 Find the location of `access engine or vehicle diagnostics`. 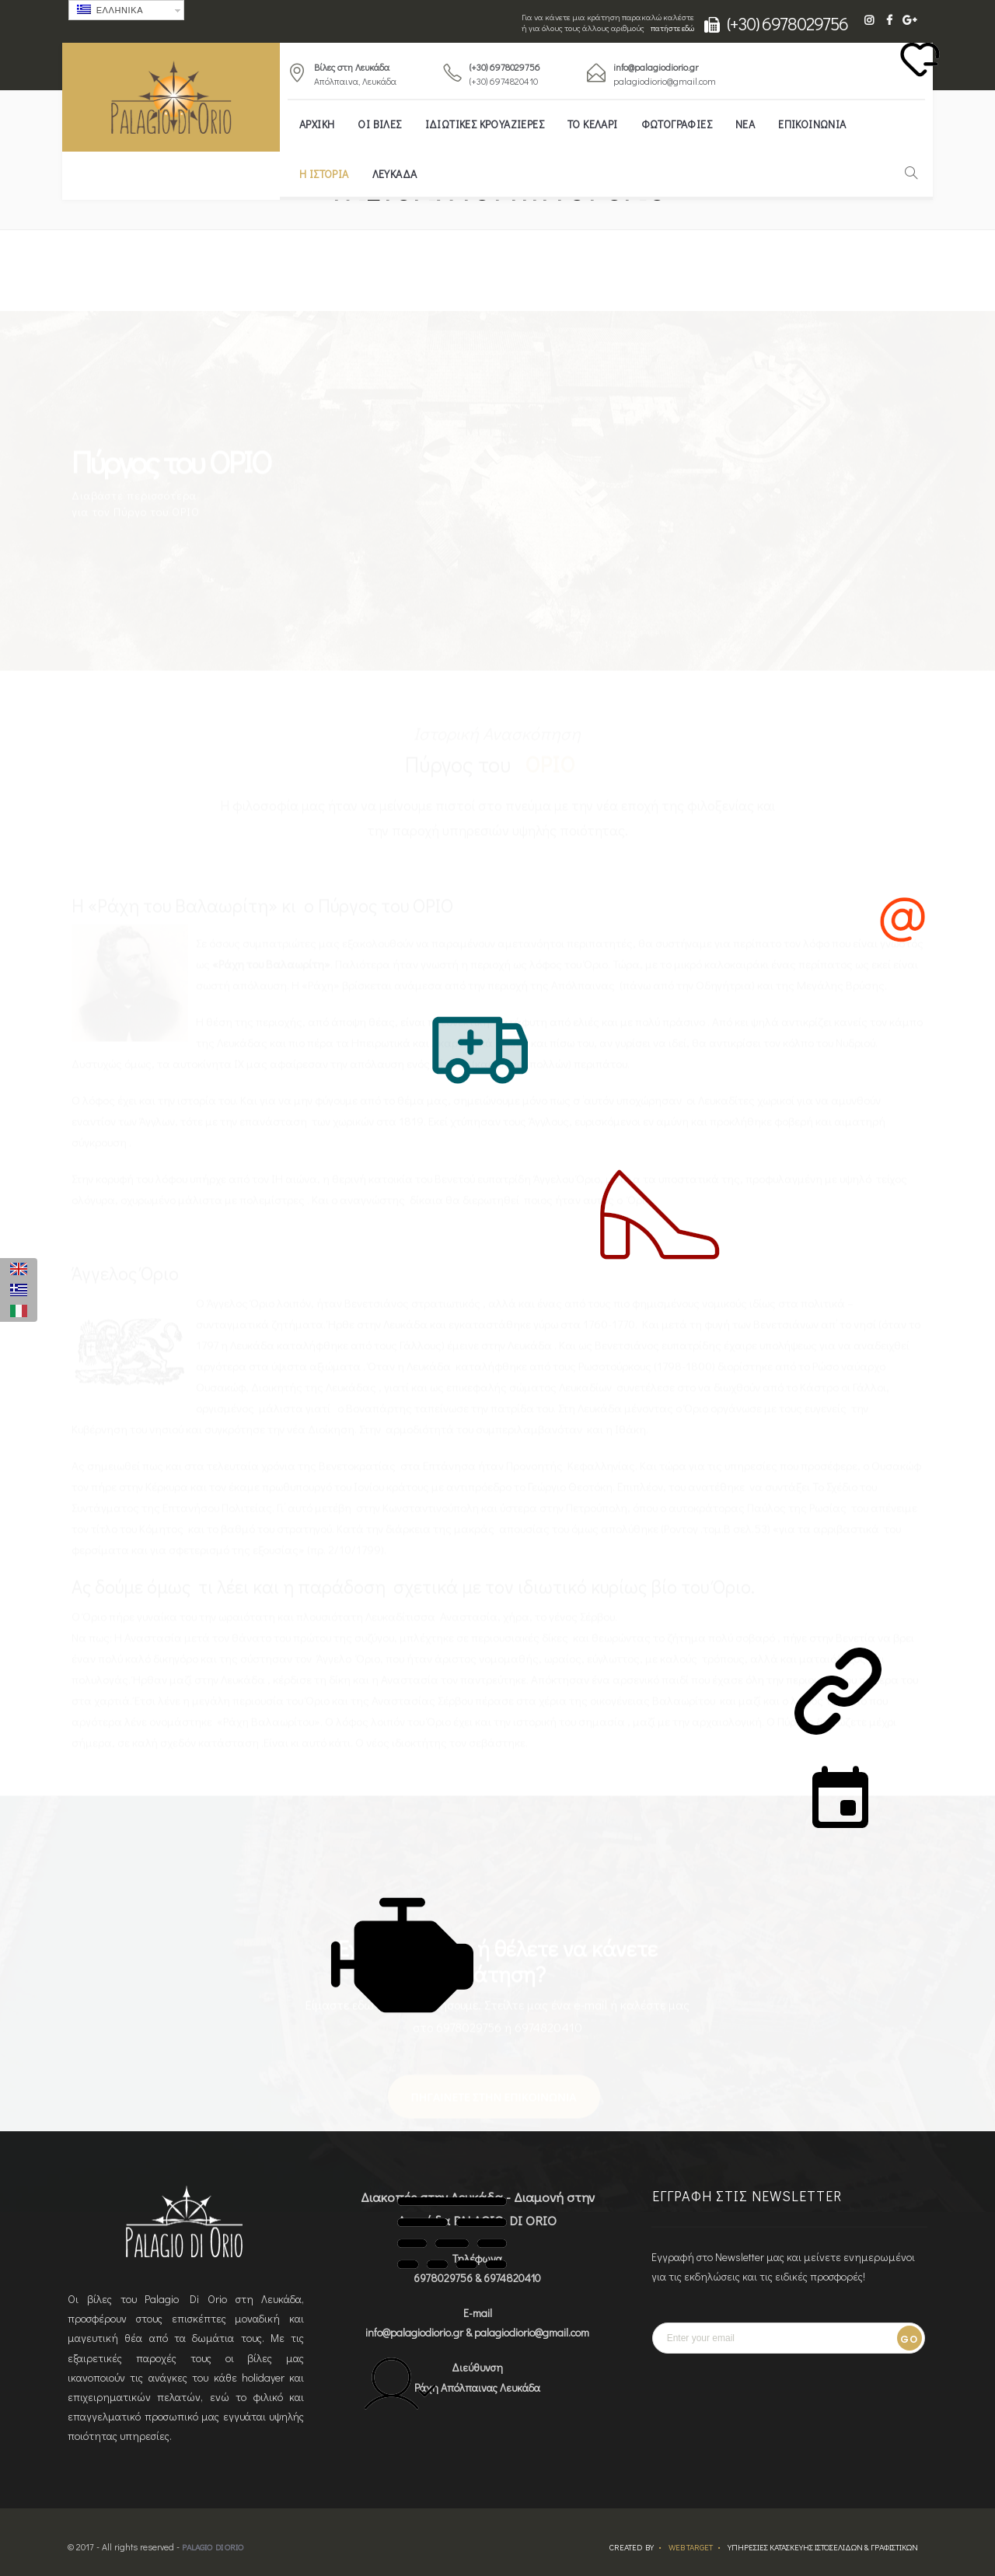

access engine or vehicle diagnostics is located at coordinates (400, 1957).